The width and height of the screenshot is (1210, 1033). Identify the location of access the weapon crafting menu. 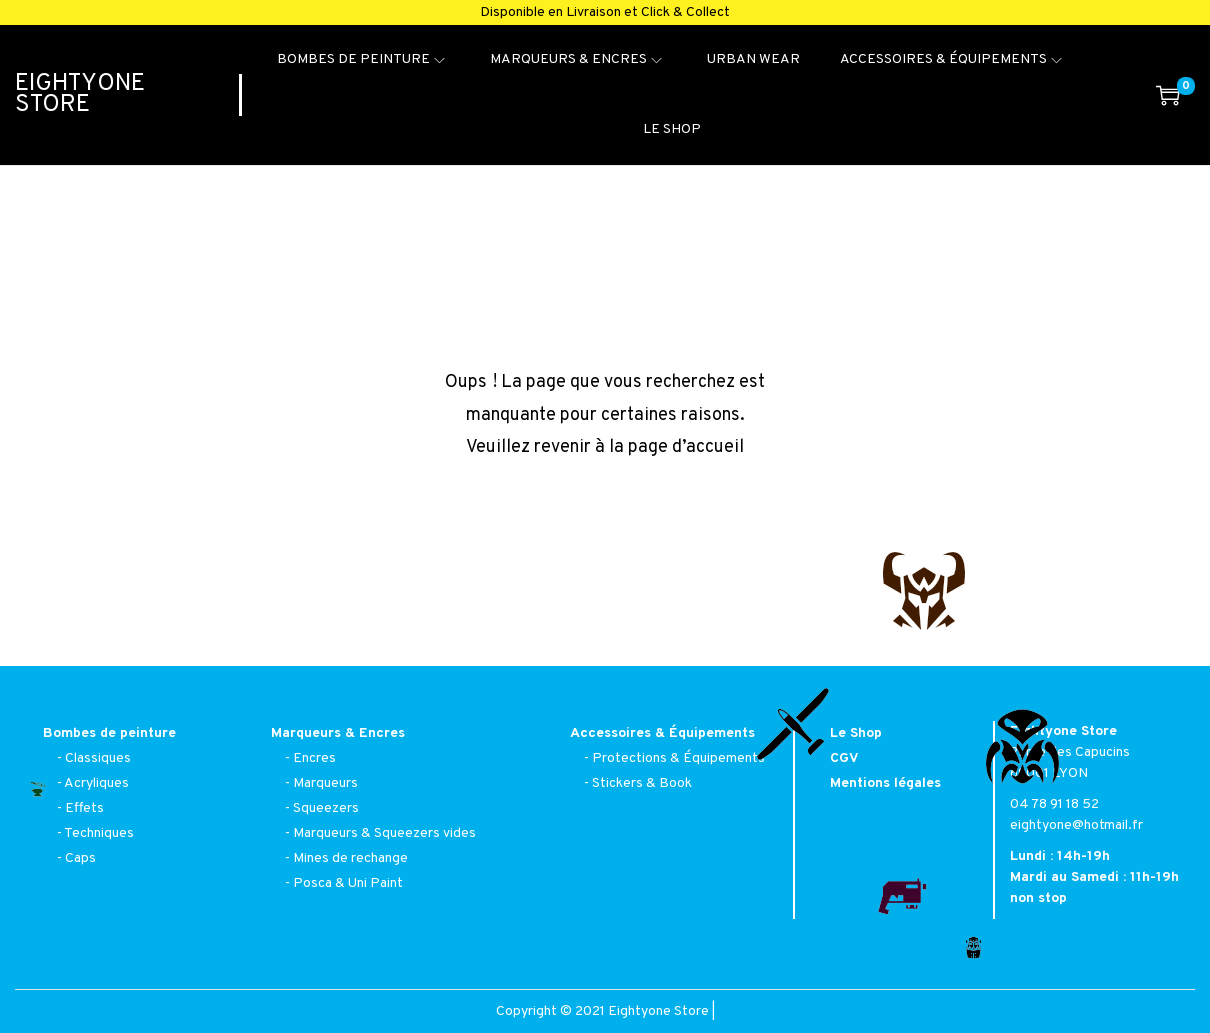
(37, 788).